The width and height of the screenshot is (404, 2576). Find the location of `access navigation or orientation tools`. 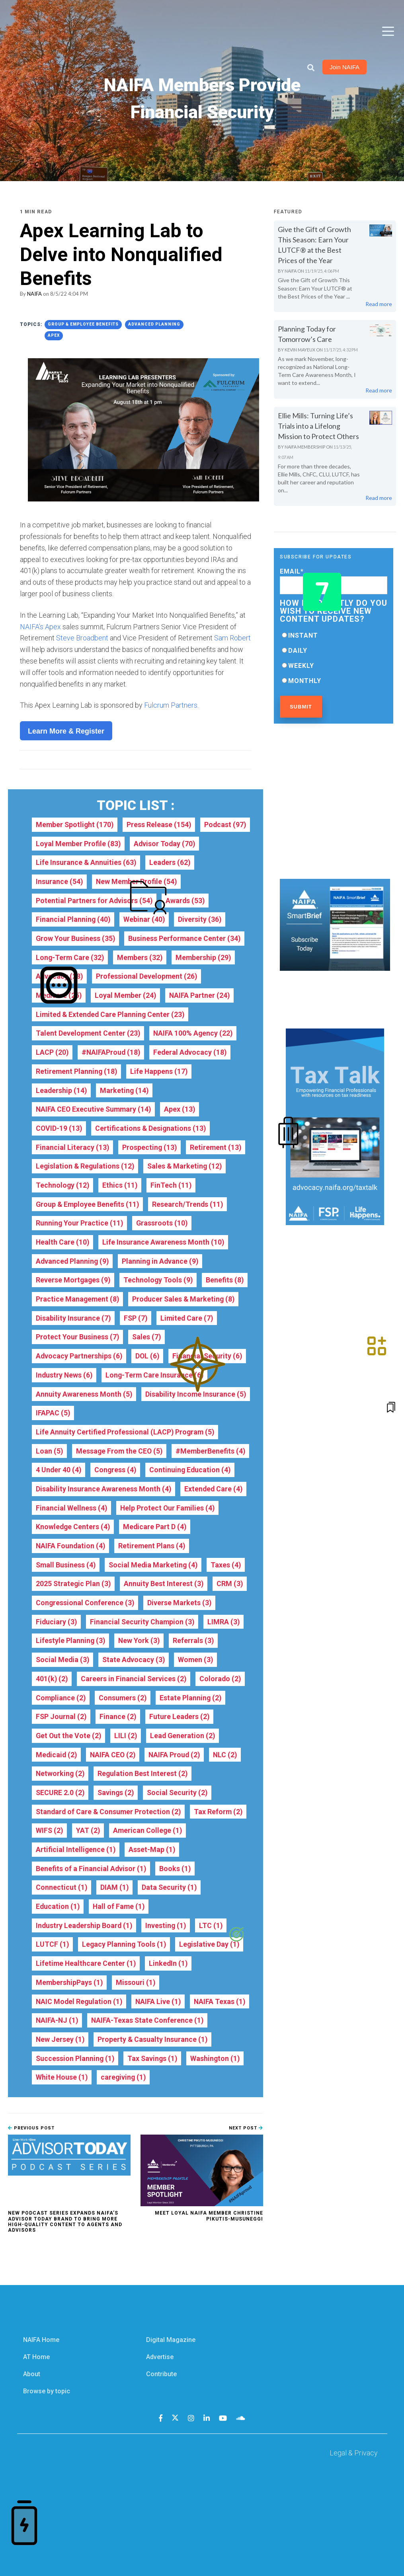

access navigation or orientation tools is located at coordinates (197, 1364).